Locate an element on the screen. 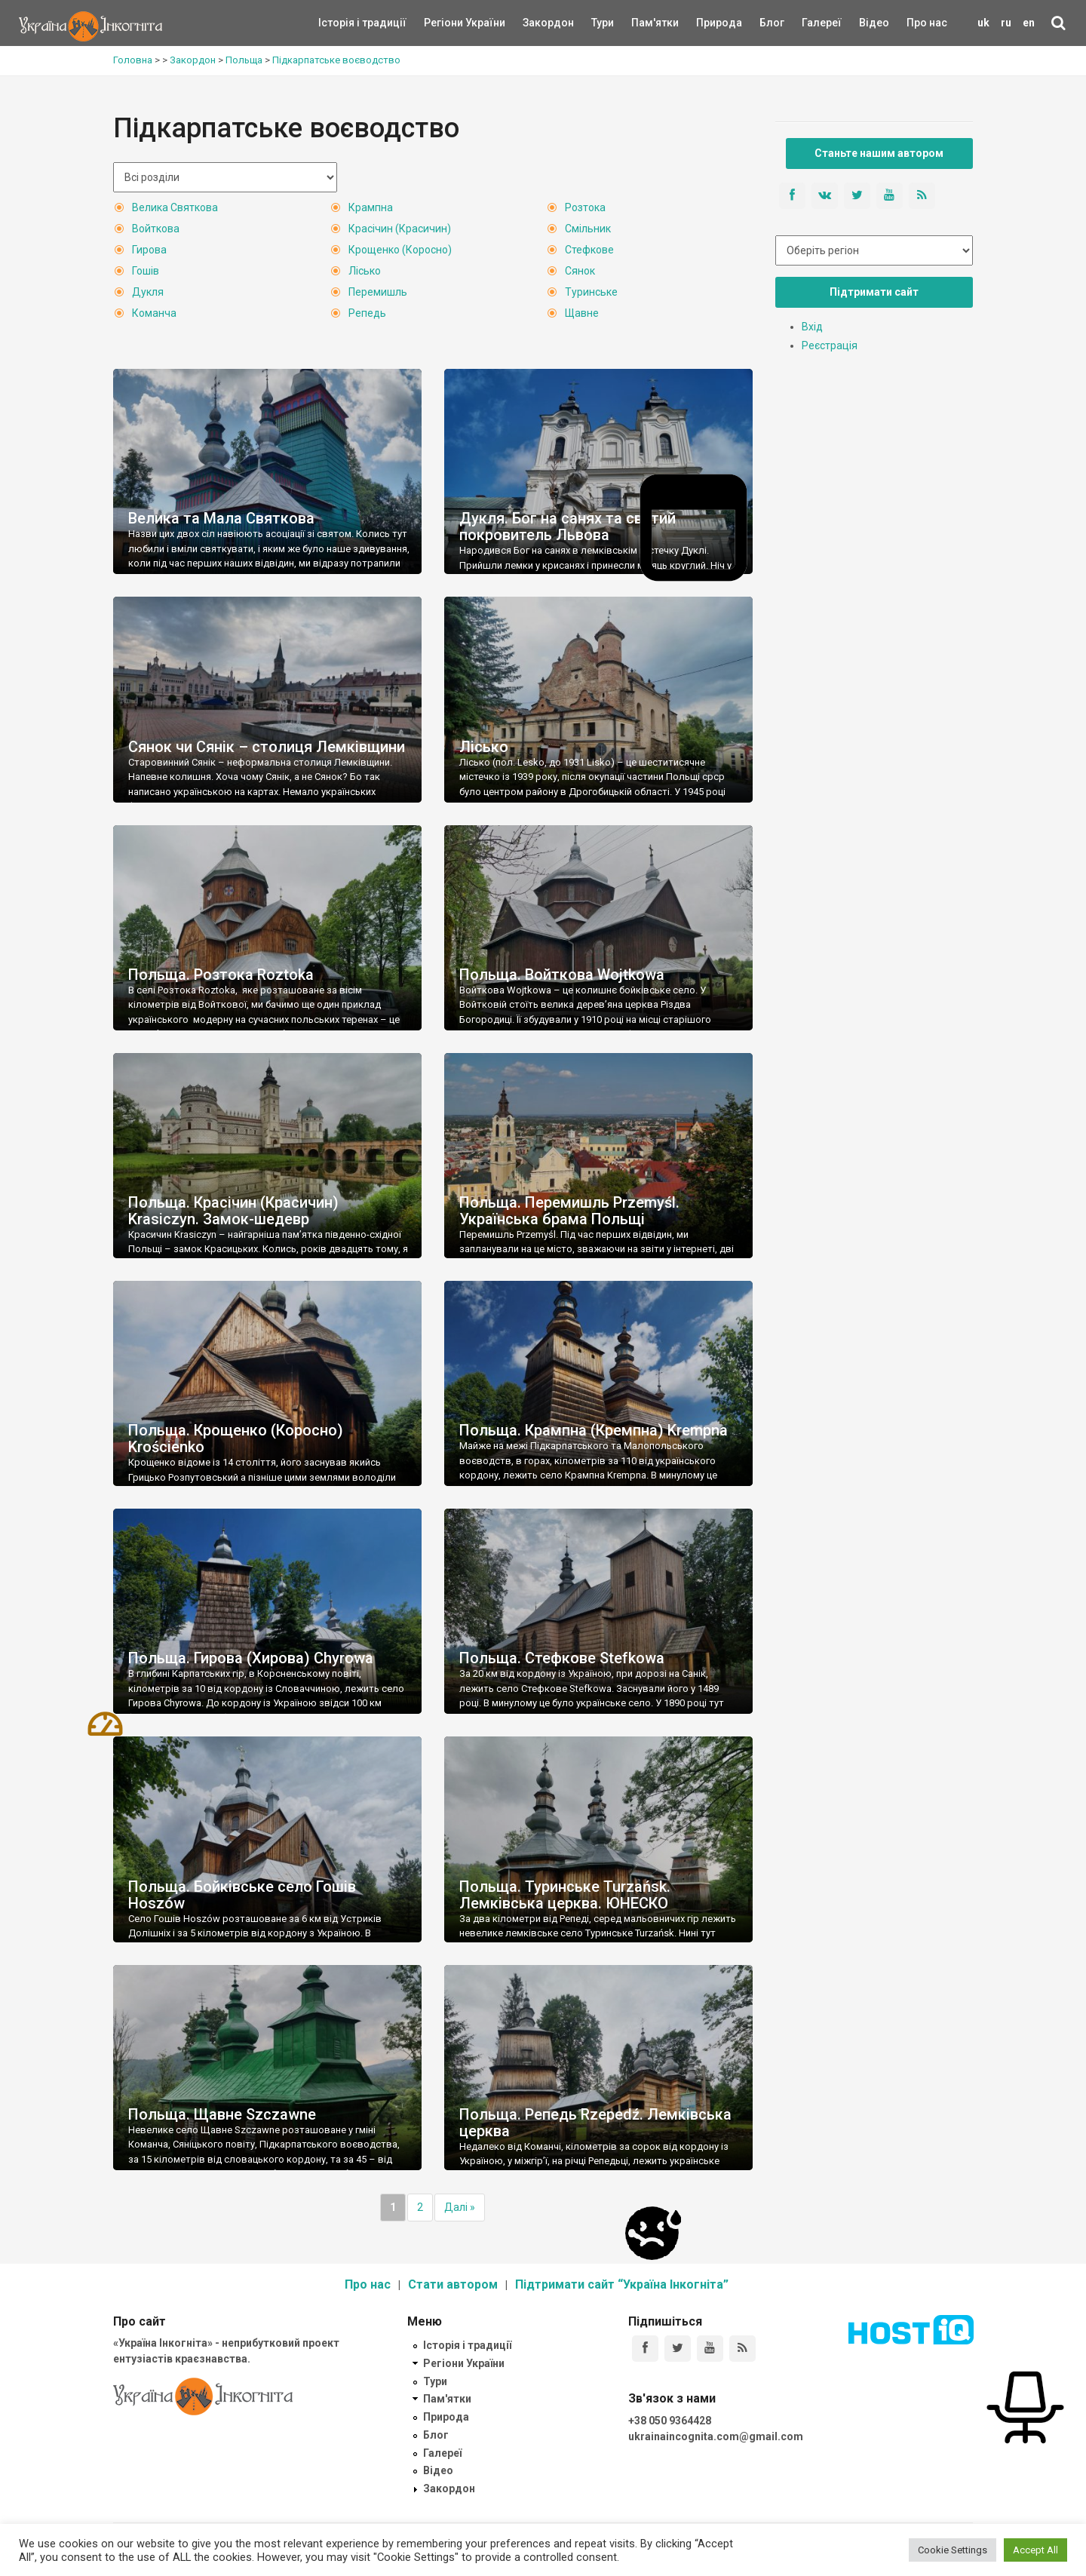 The image size is (1086, 2576). report feeling unwell or sick is located at coordinates (652, 2233).